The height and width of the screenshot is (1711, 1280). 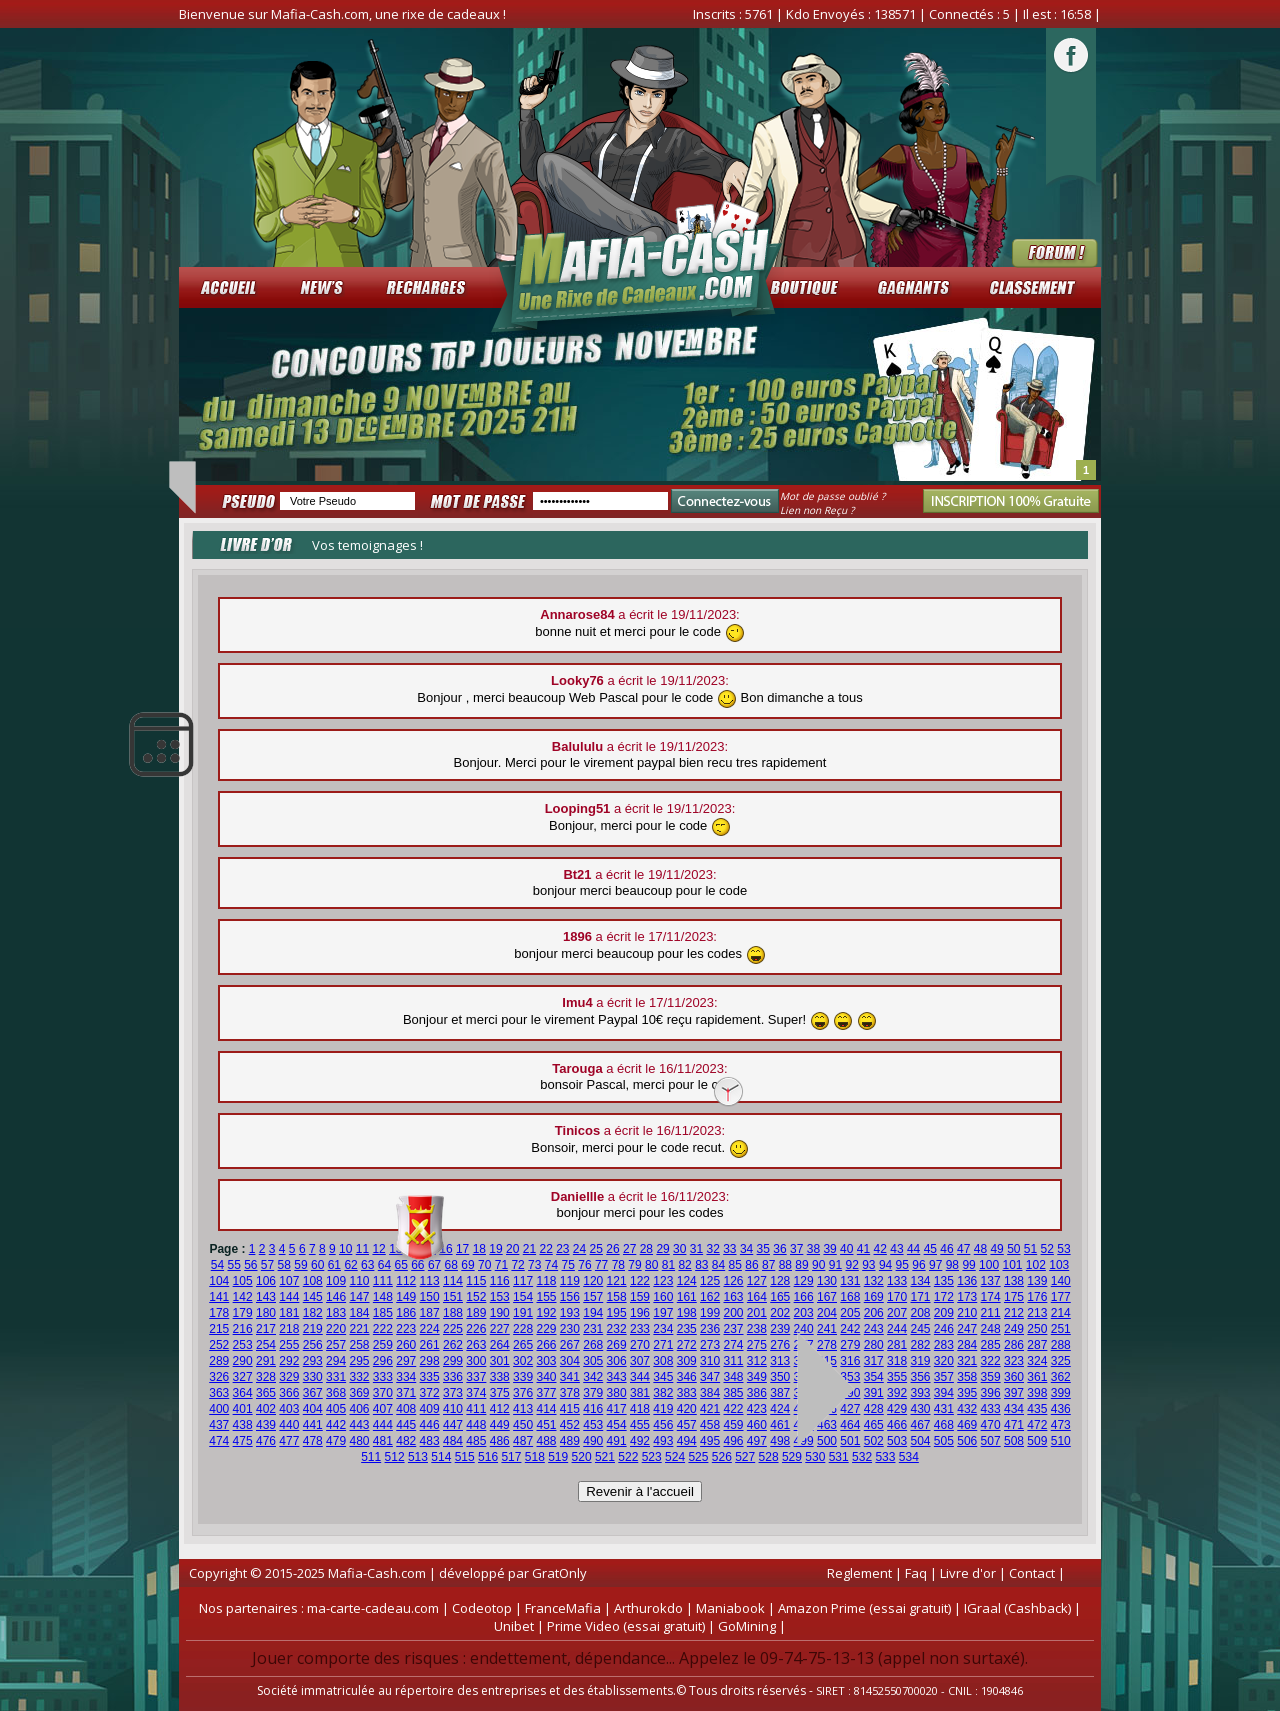 What do you see at coordinates (821, 1389) in the screenshot?
I see `navigate to the next item or screen` at bounding box center [821, 1389].